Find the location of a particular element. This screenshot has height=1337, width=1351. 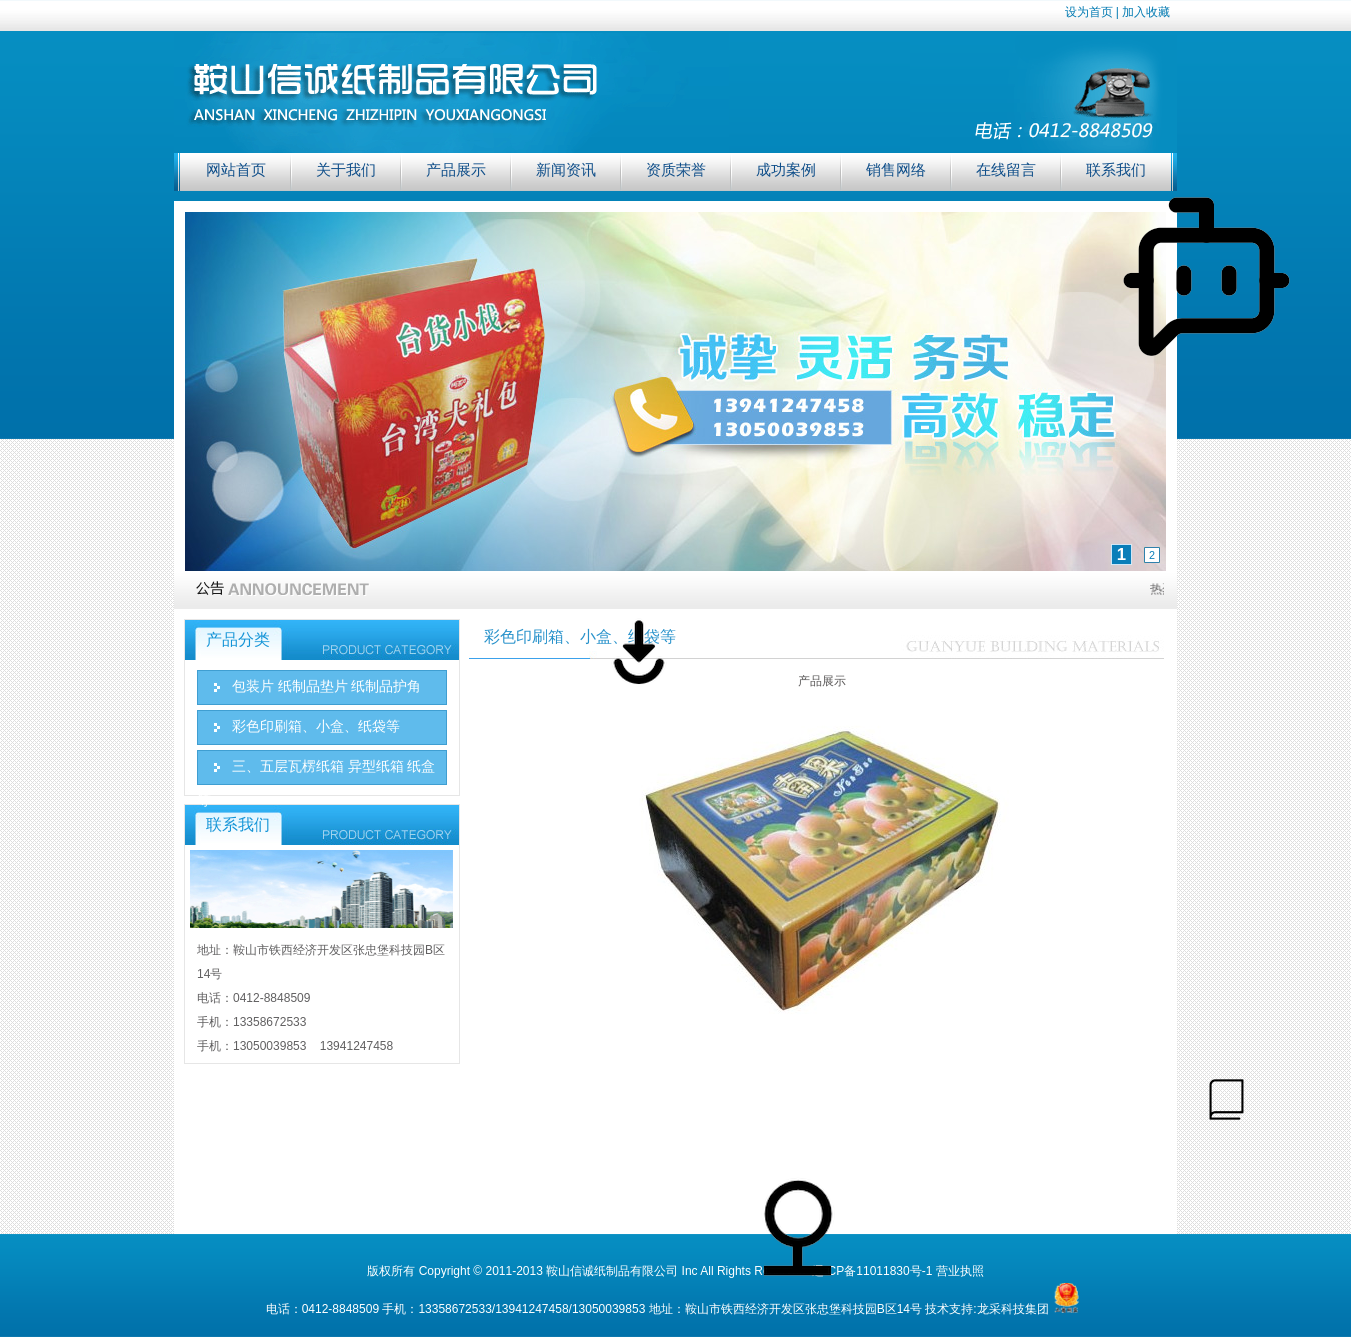

download content to device is located at coordinates (639, 650).